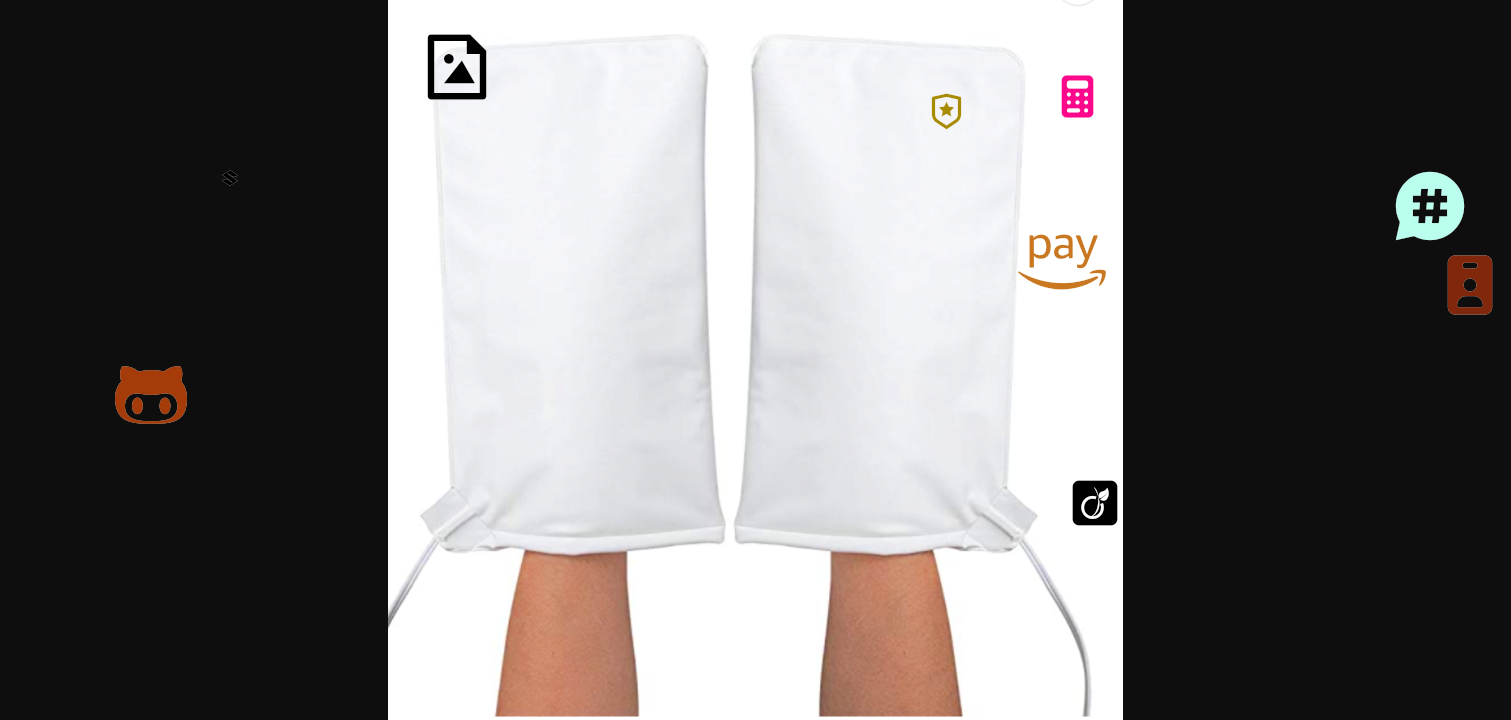 The height and width of the screenshot is (720, 1511). I want to click on pay with amazon pay, so click(1062, 262).